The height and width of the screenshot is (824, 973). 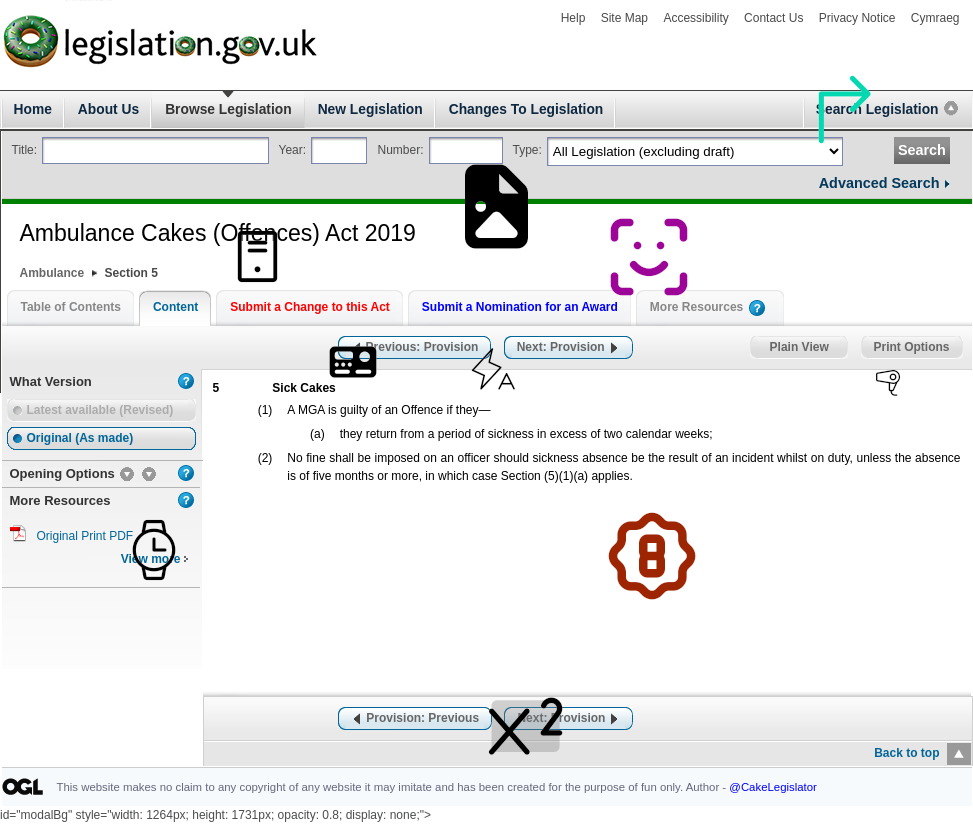 What do you see at coordinates (154, 550) in the screenshot?
I see `view time or clock settings` at bounding box center [154, 550].